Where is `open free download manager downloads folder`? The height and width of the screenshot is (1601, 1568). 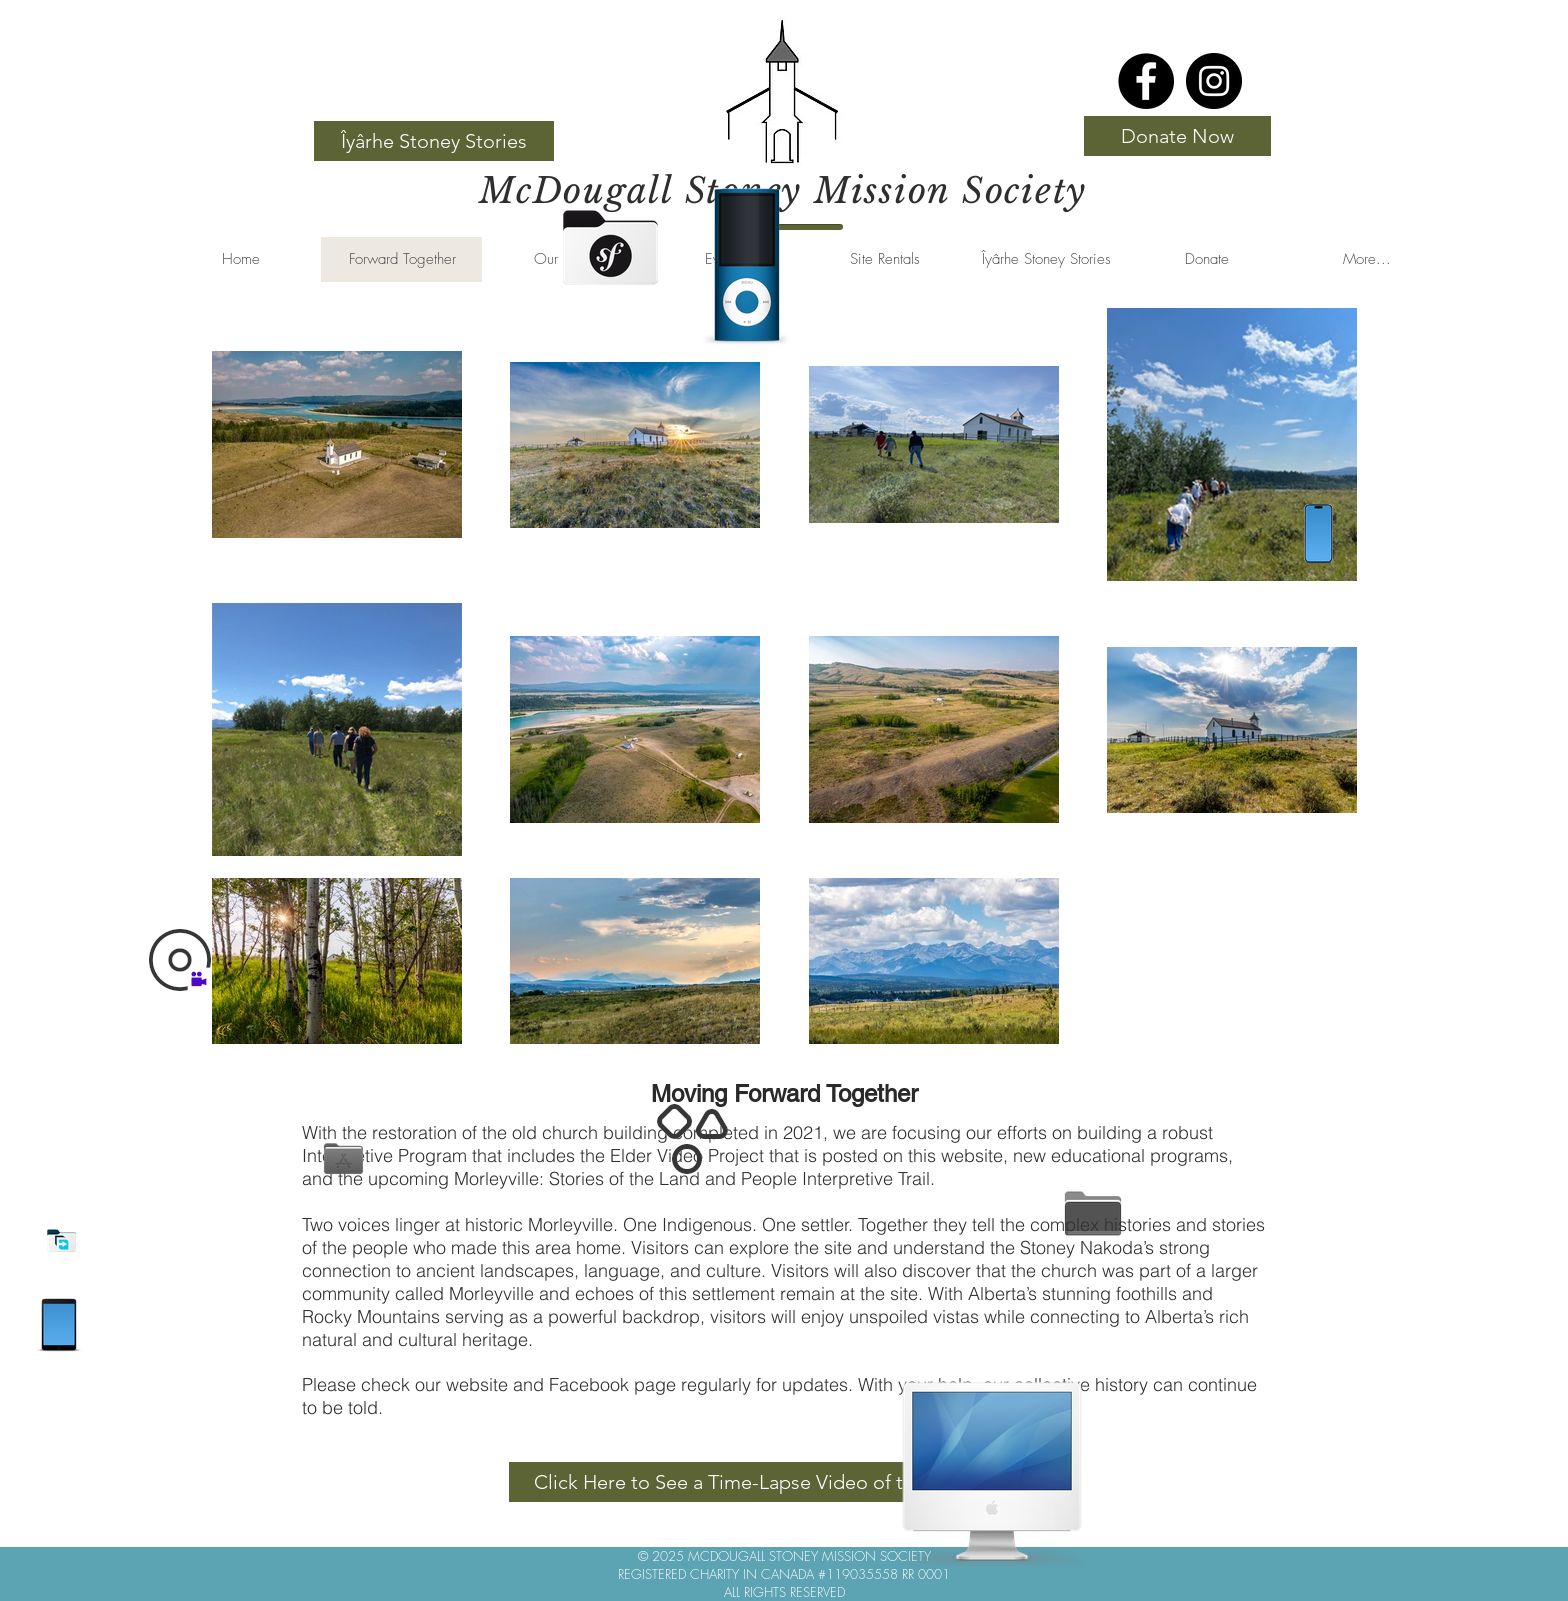 open free download manager downloads folder is located at coordinates (61, 1241).